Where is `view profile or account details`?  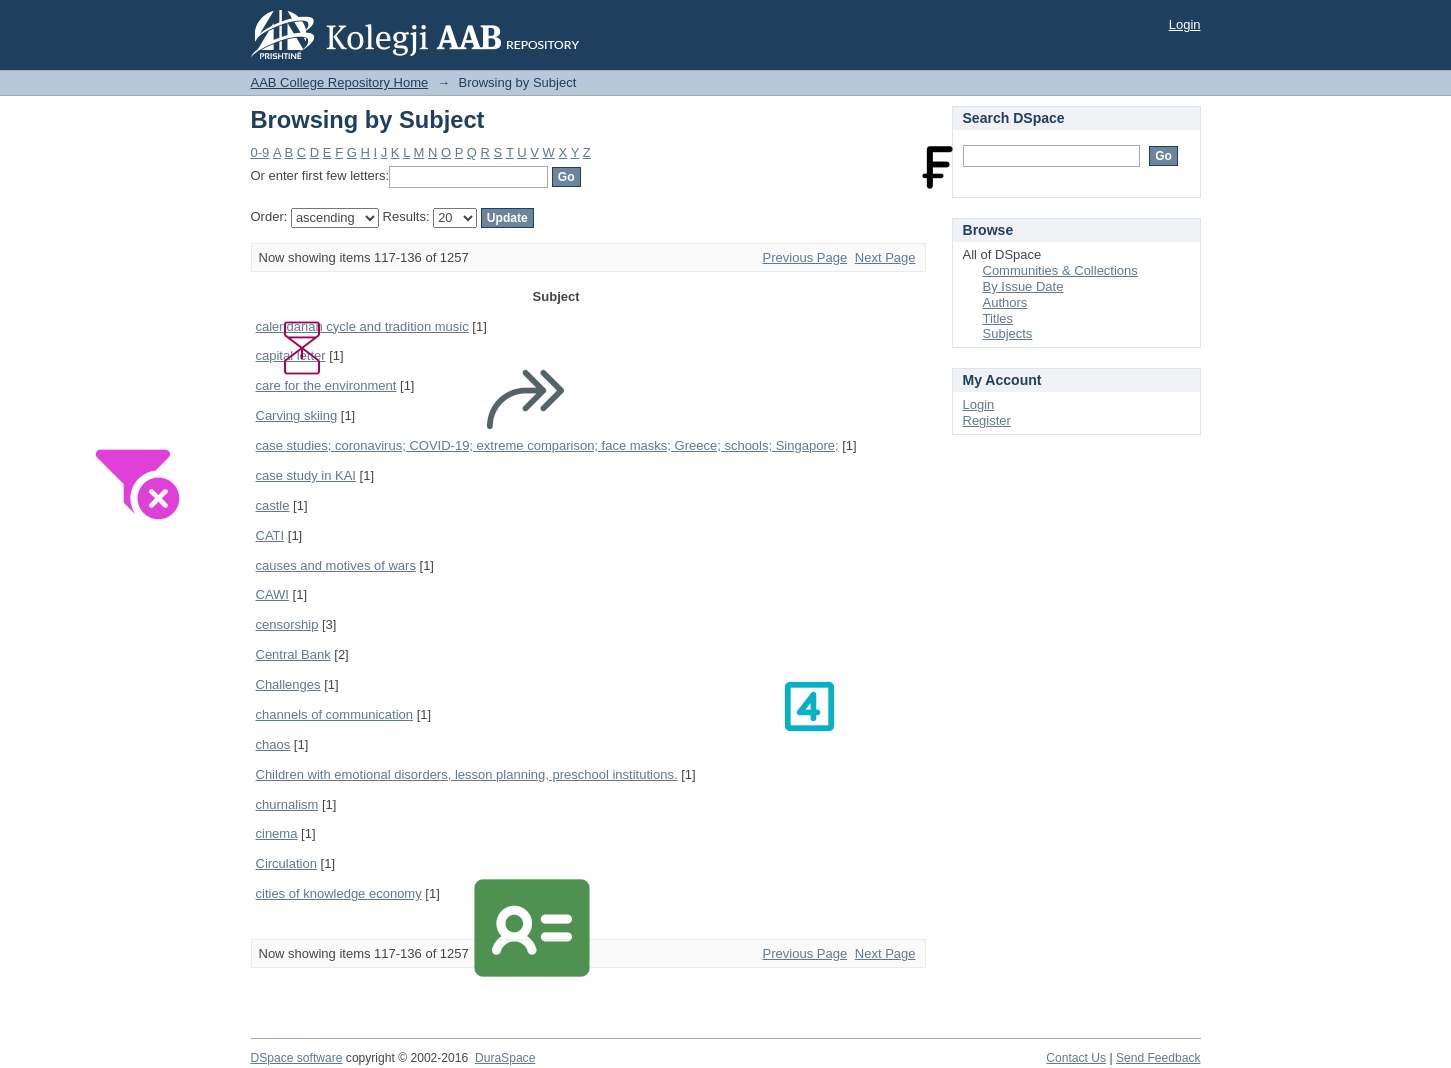
view profile or account details is located at coordinates (532, 928).